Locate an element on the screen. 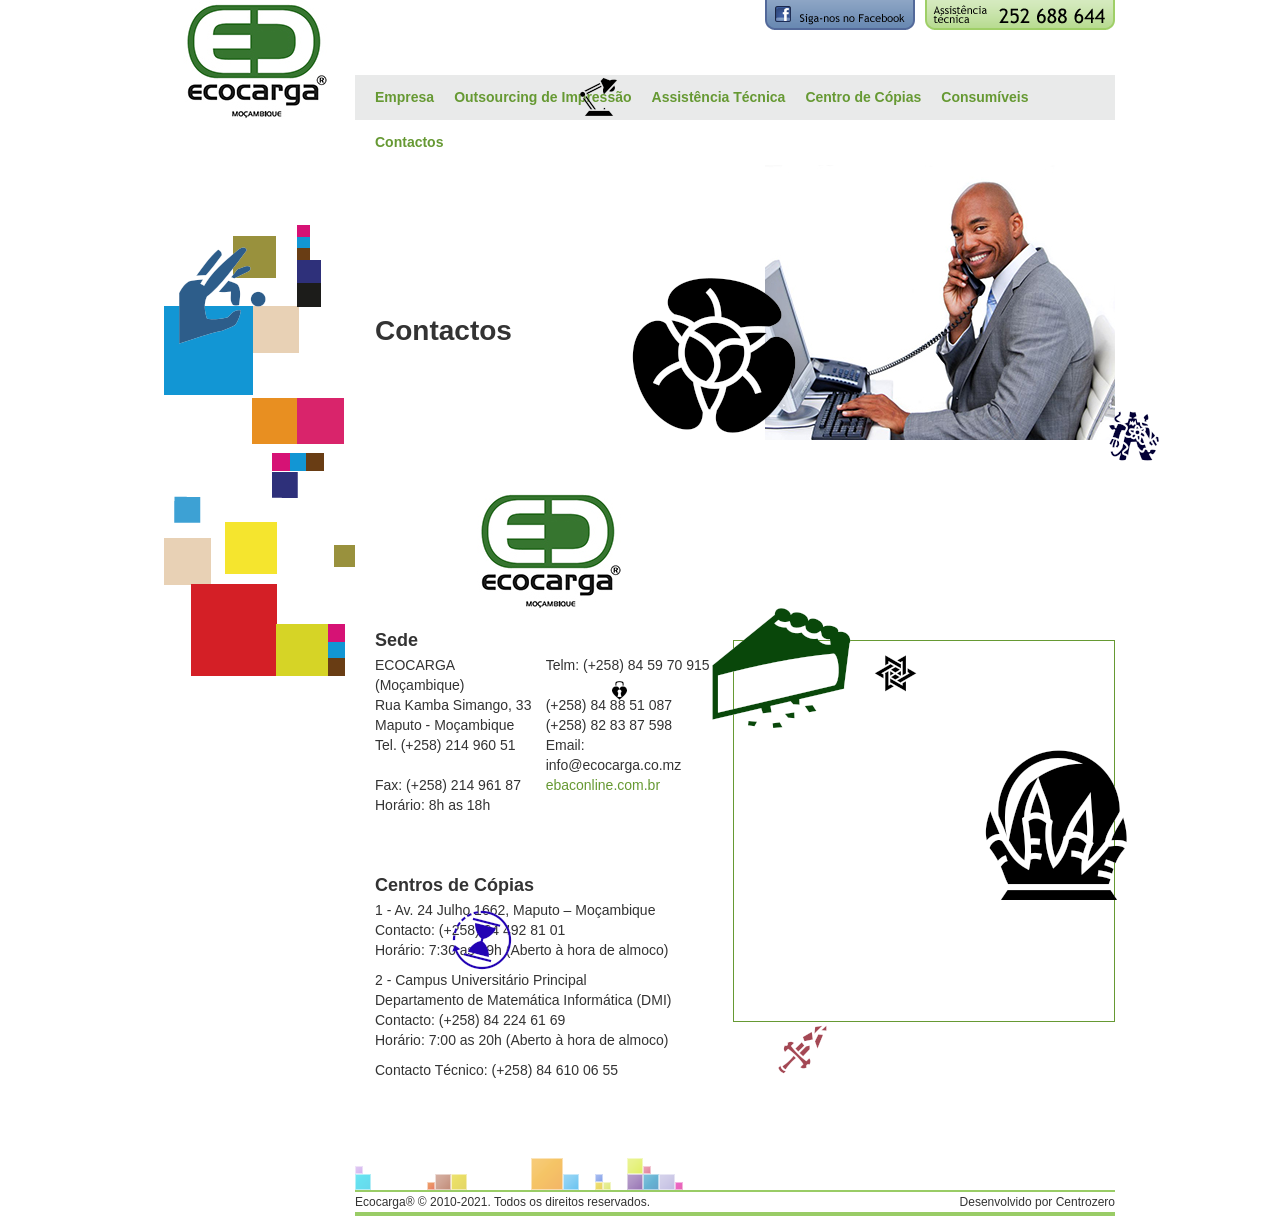 The image size is (1280, 1216). select shambling mound creature or enemy type is located at coordinates (1134, 436).